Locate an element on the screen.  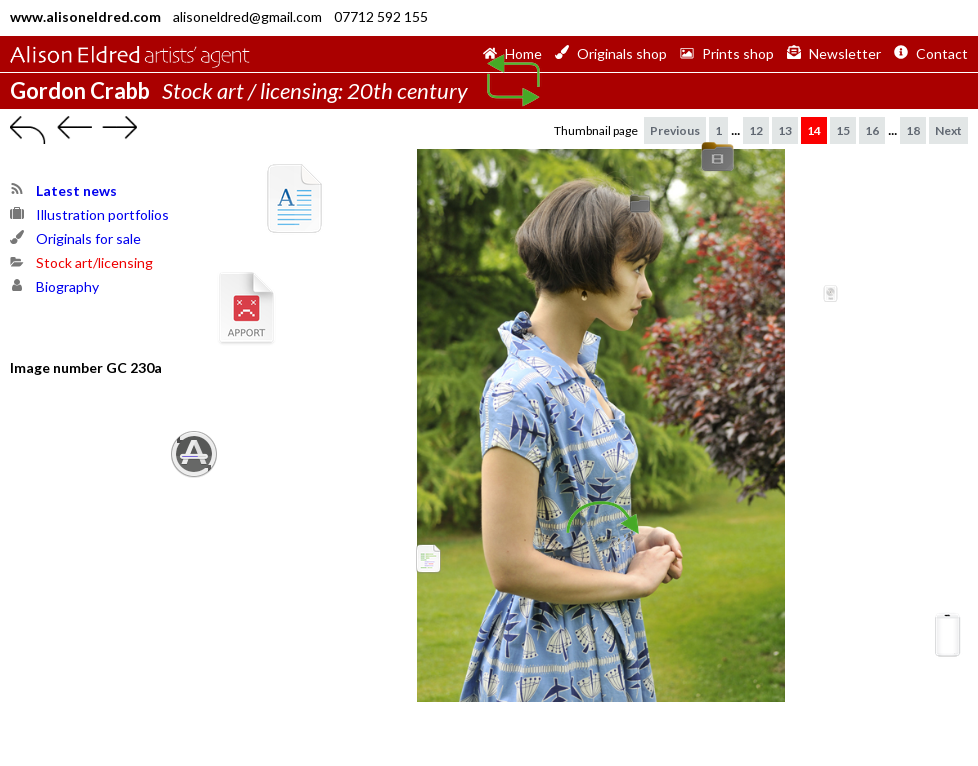
sync incoming and outgoing mail is located at coordinates (514, 80).